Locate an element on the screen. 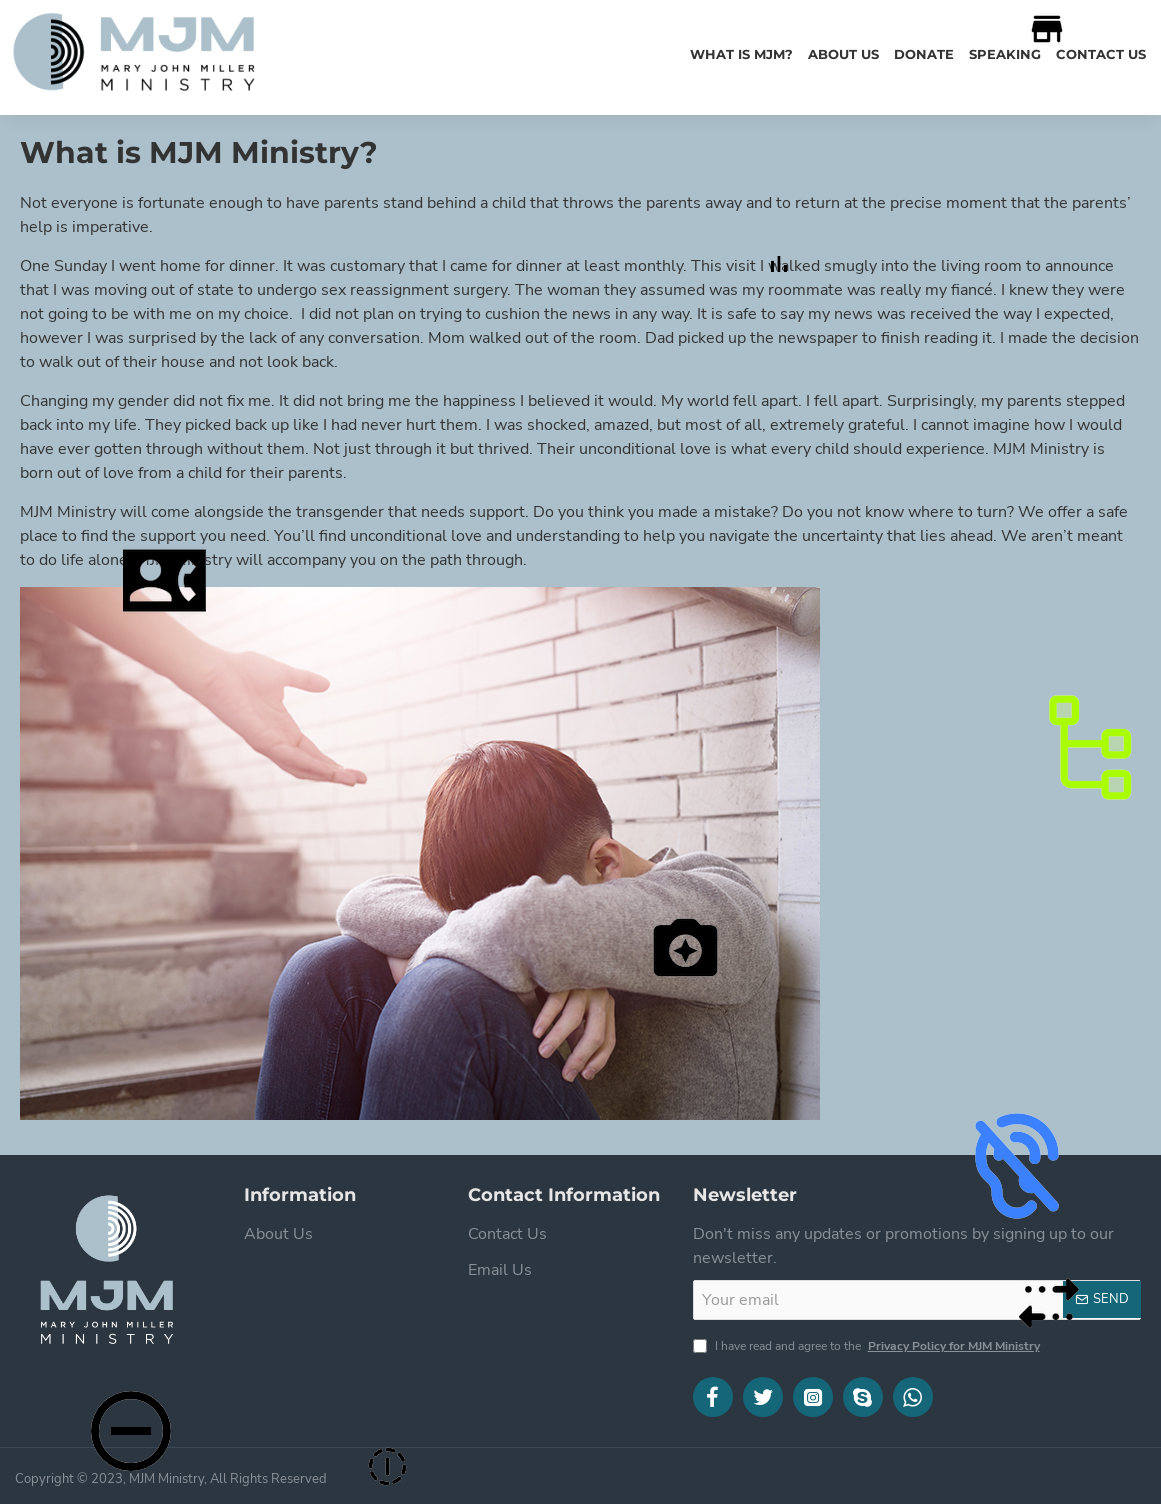  mute or disable audio listening is located at coordinates (1017, 1166).